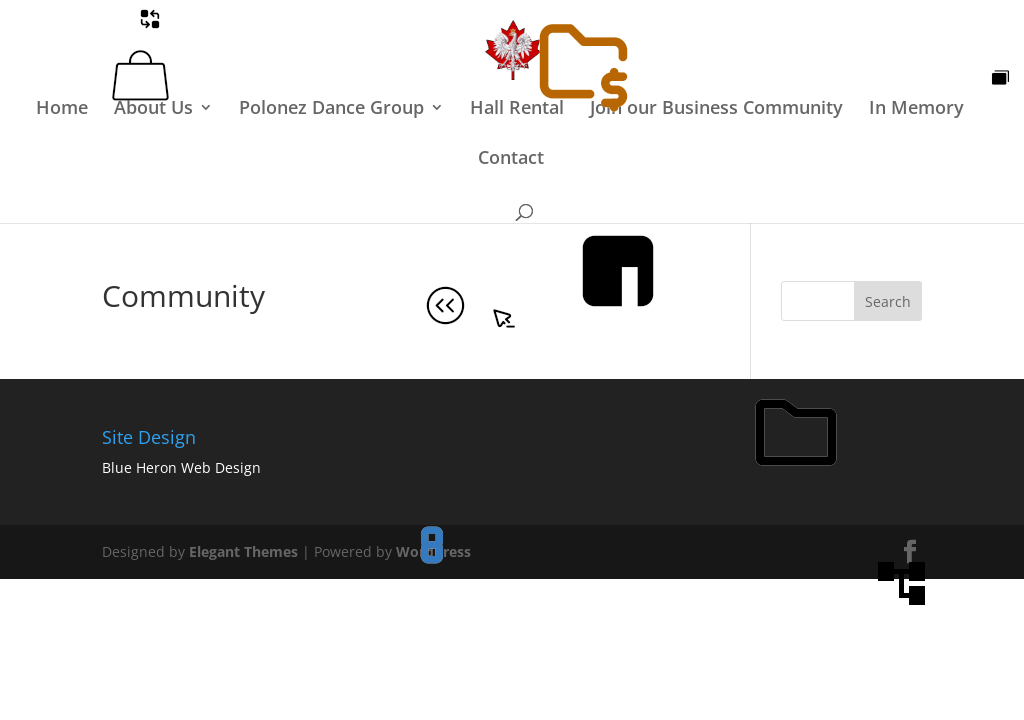 The height and width of the screenshot is (720, 1024). Describe the element at coordinates (796, 431) in the screenshot. I see `open file folder` at that location.